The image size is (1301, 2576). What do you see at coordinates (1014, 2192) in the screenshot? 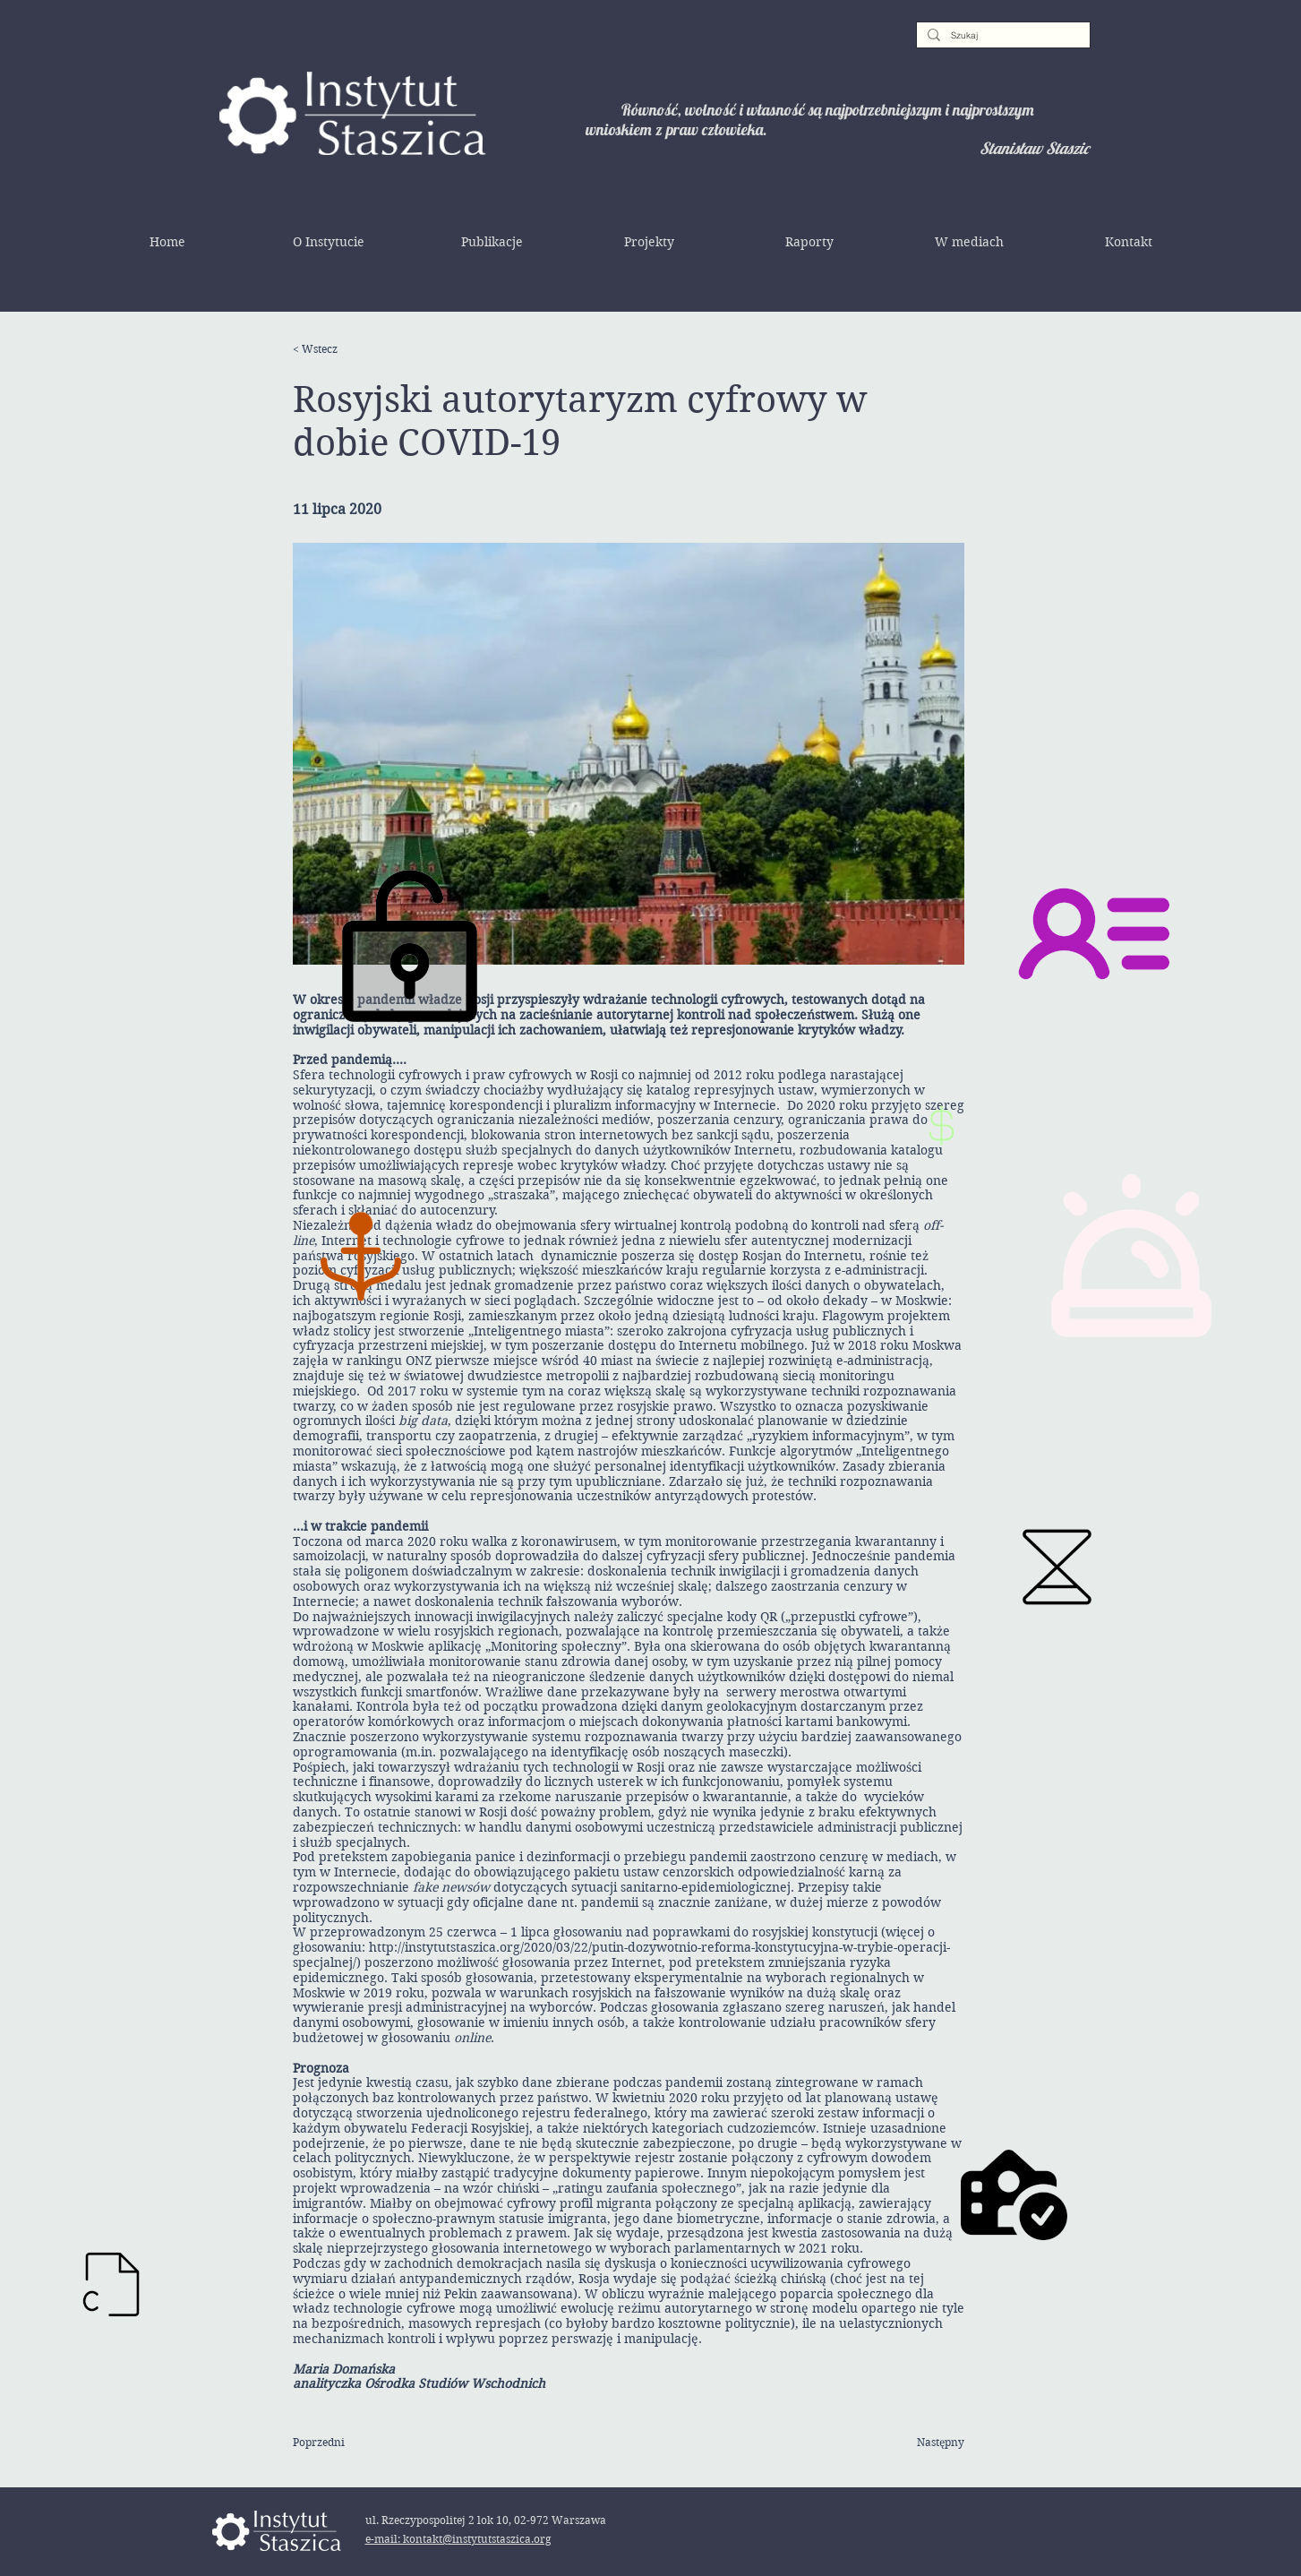
I see `school verification complete` at bounding box center [1014, 2192].